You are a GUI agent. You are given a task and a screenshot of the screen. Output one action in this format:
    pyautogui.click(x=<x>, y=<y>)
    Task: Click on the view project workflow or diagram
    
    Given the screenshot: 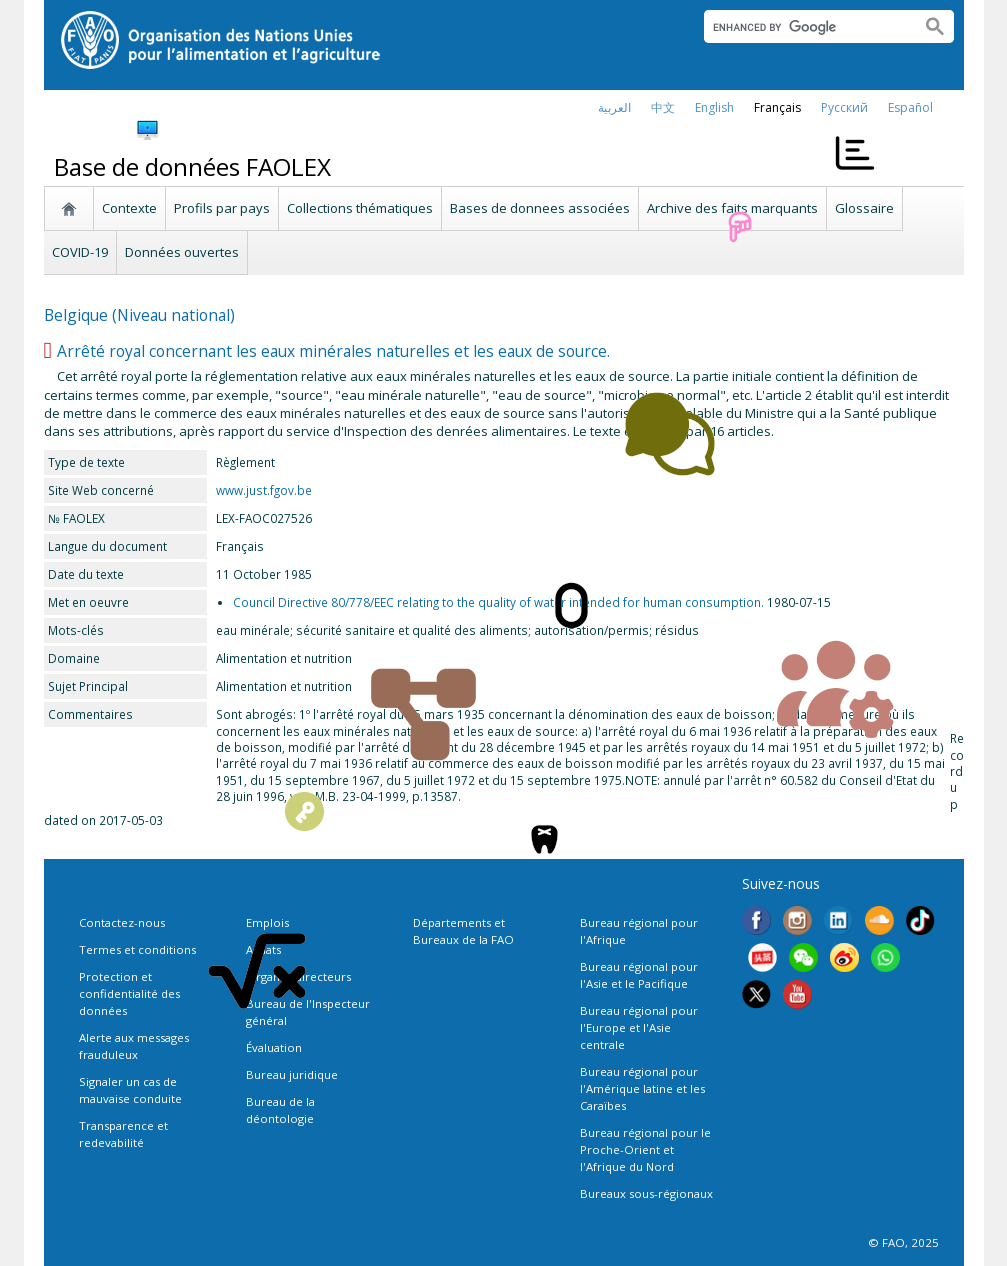 What is the action you would take?
    pyautogui.click(x=423, y=714)
    